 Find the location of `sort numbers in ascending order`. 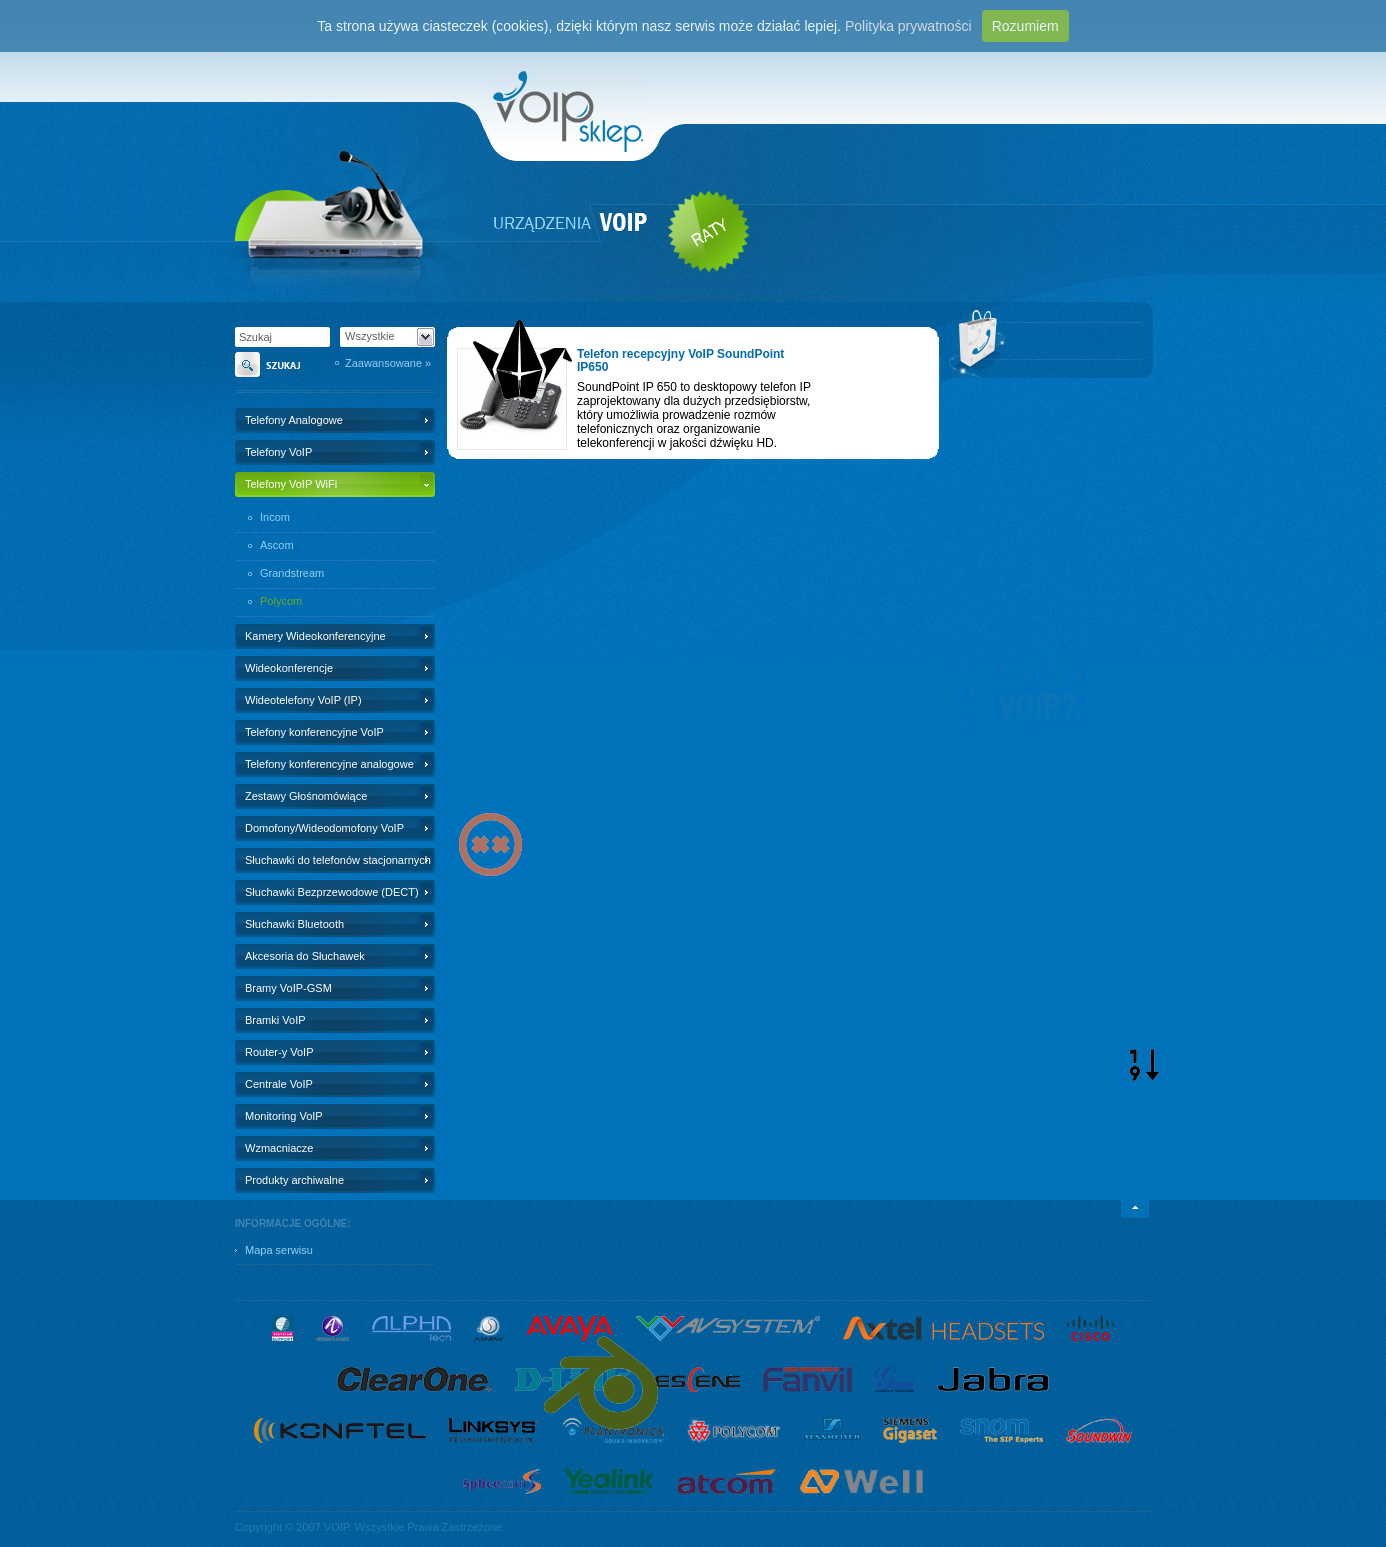

sort numbers in ascending order is located at coordinates (1142, 1065).